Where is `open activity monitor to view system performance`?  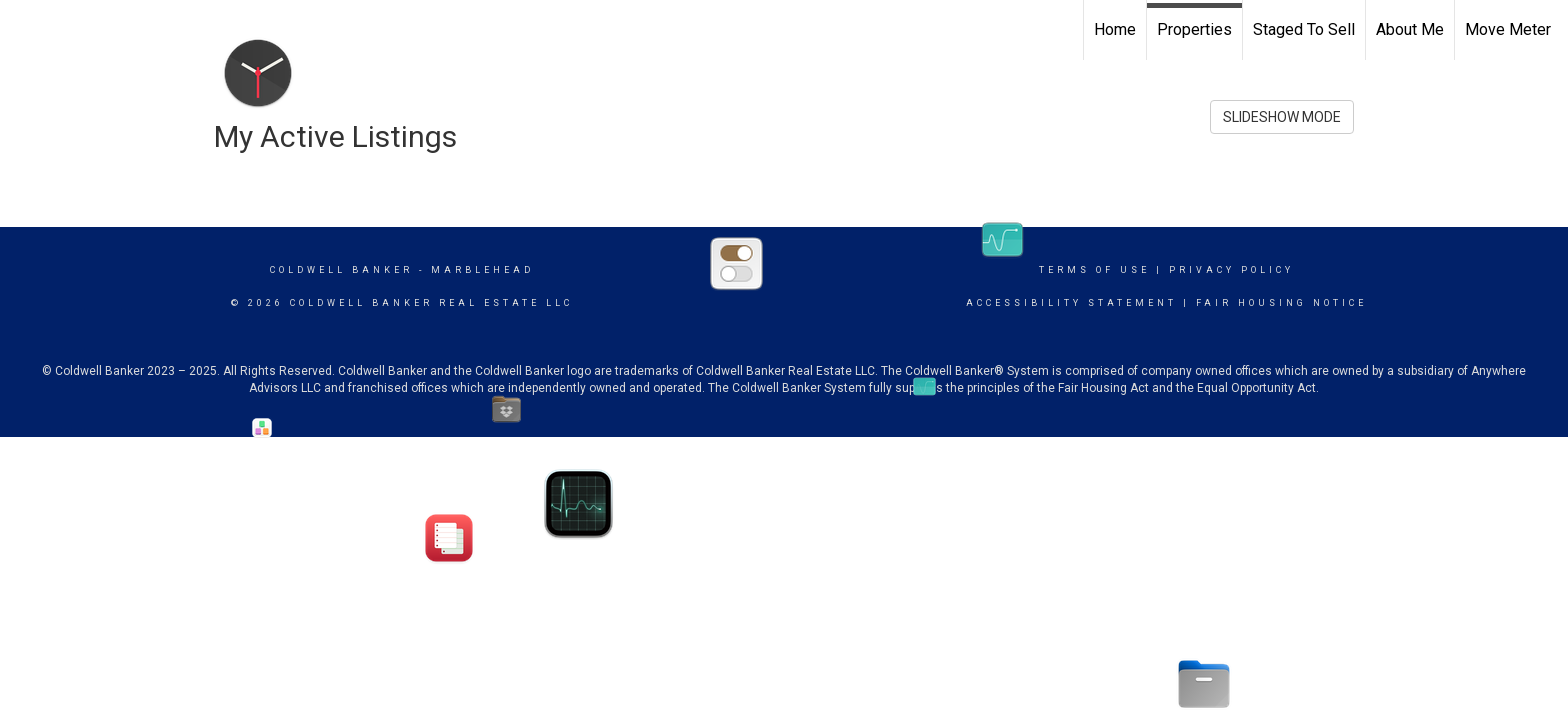 open activity monitor to view system performance is located at coordinates (578, 503).